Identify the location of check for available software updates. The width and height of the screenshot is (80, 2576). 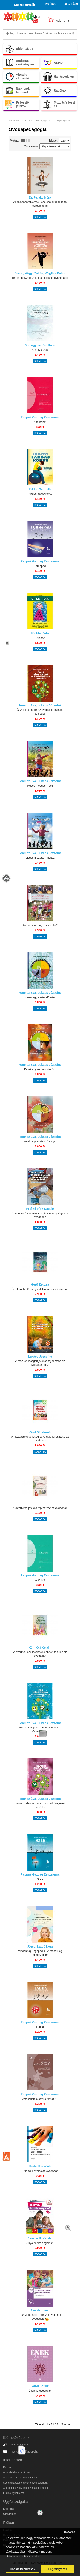
(6, 878).